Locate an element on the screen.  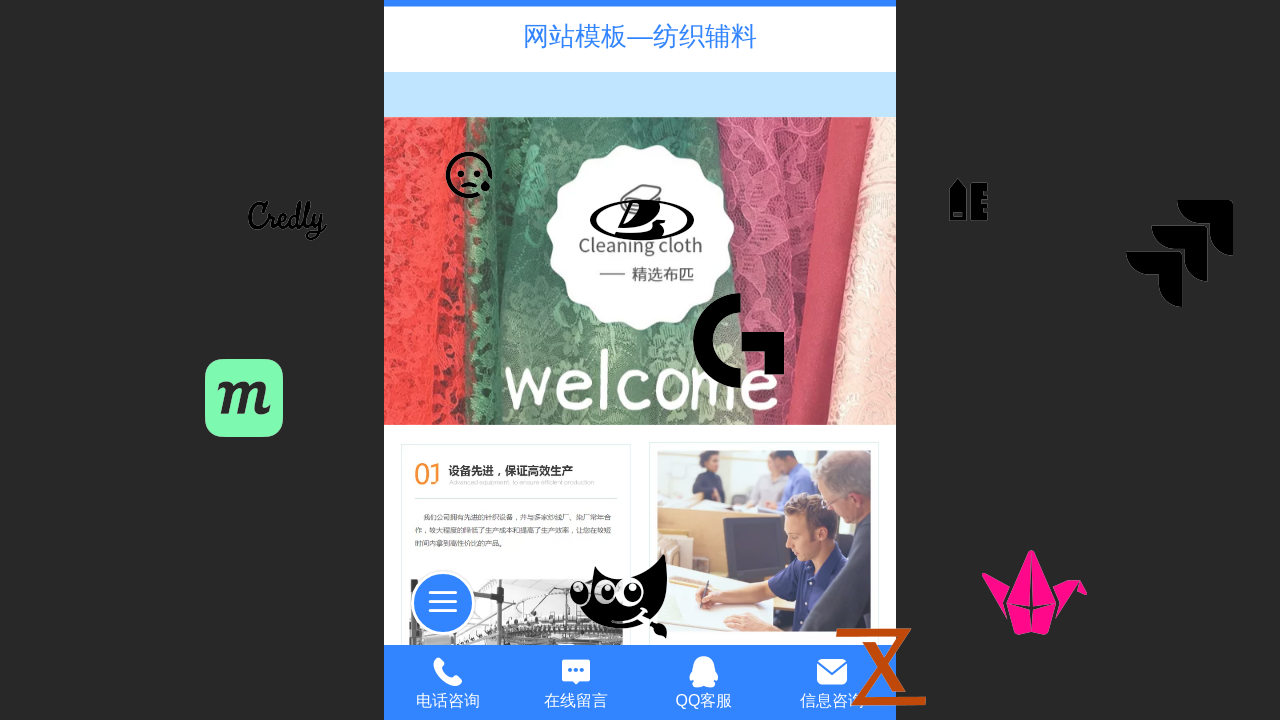
logitech g gaming brand logo is located at coordinates (738, 340).